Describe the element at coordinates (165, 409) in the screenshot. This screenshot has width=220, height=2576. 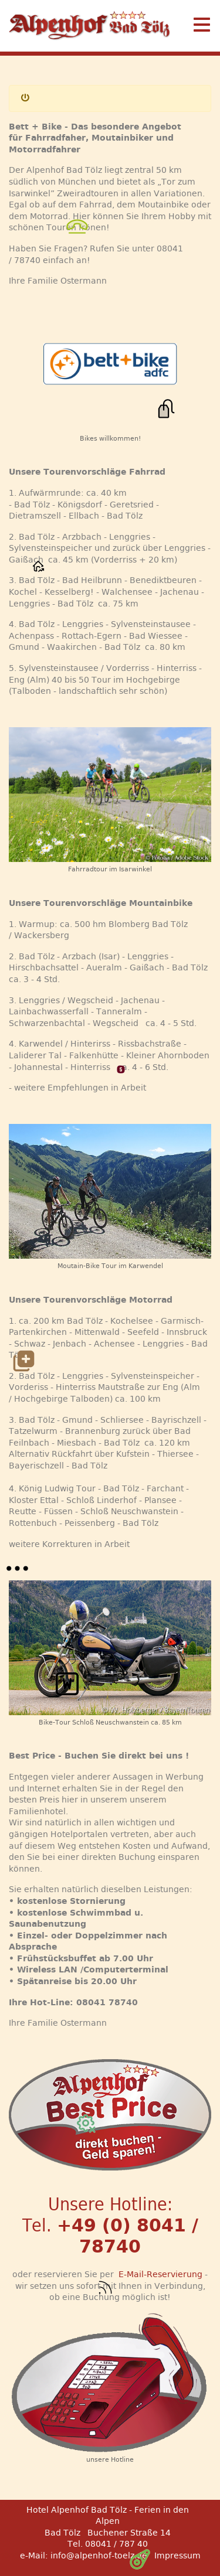
I see `tea or hot beverage options` at that location.